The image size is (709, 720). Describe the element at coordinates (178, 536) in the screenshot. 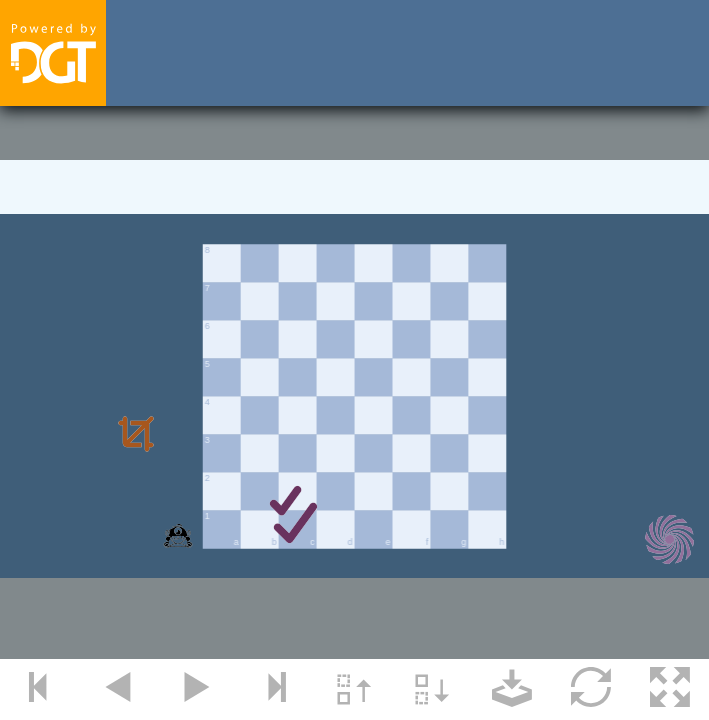

I see `optinmonster logo` at that location.